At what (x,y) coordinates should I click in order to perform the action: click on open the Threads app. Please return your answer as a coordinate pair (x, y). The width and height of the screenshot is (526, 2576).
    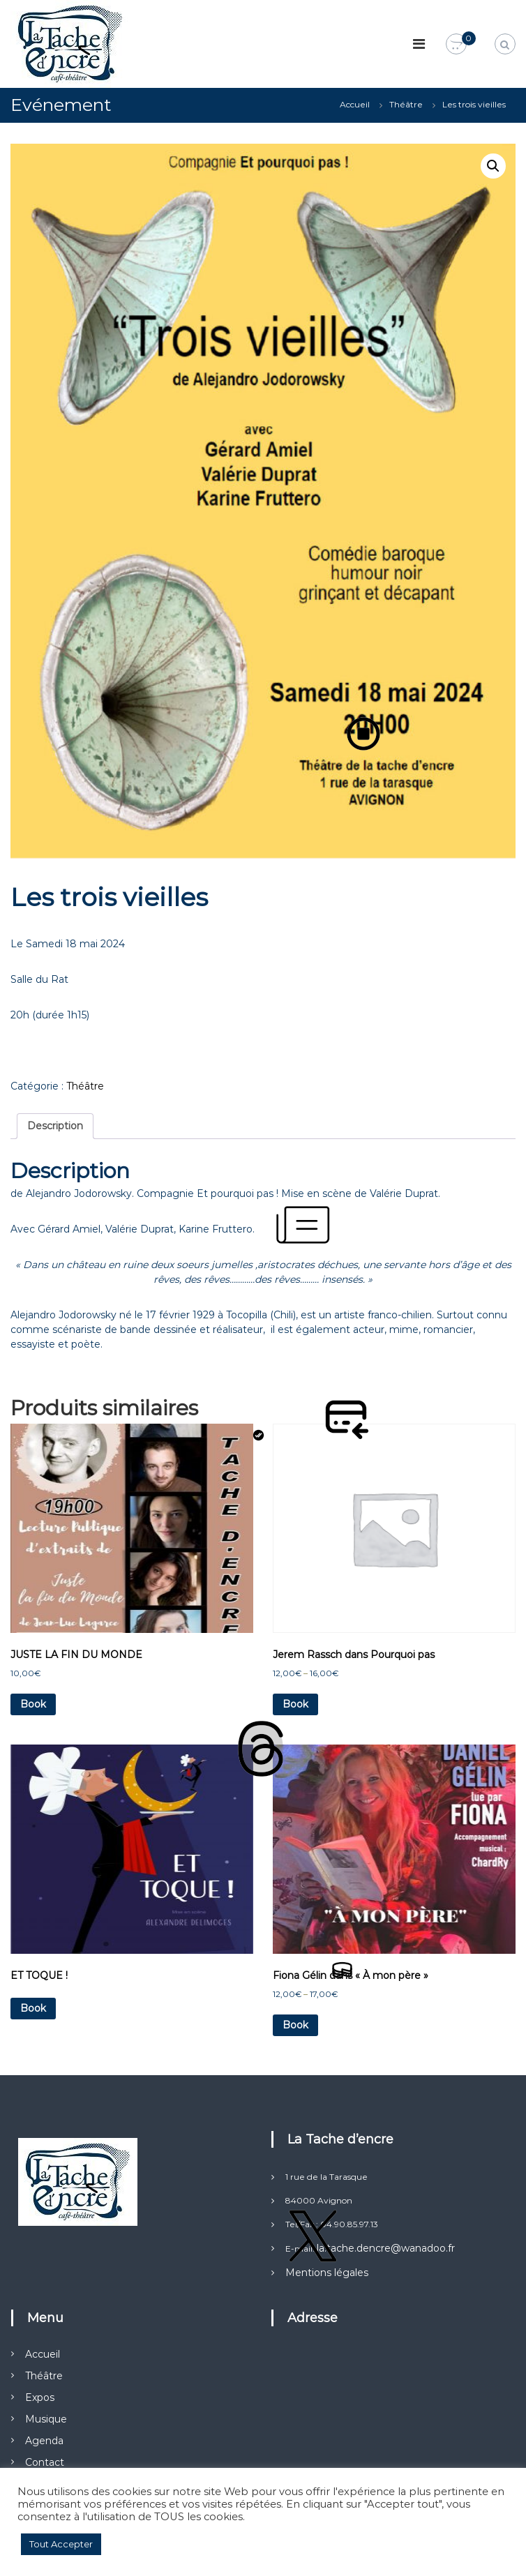
    Looking at the image, I should click on (262, 1749).